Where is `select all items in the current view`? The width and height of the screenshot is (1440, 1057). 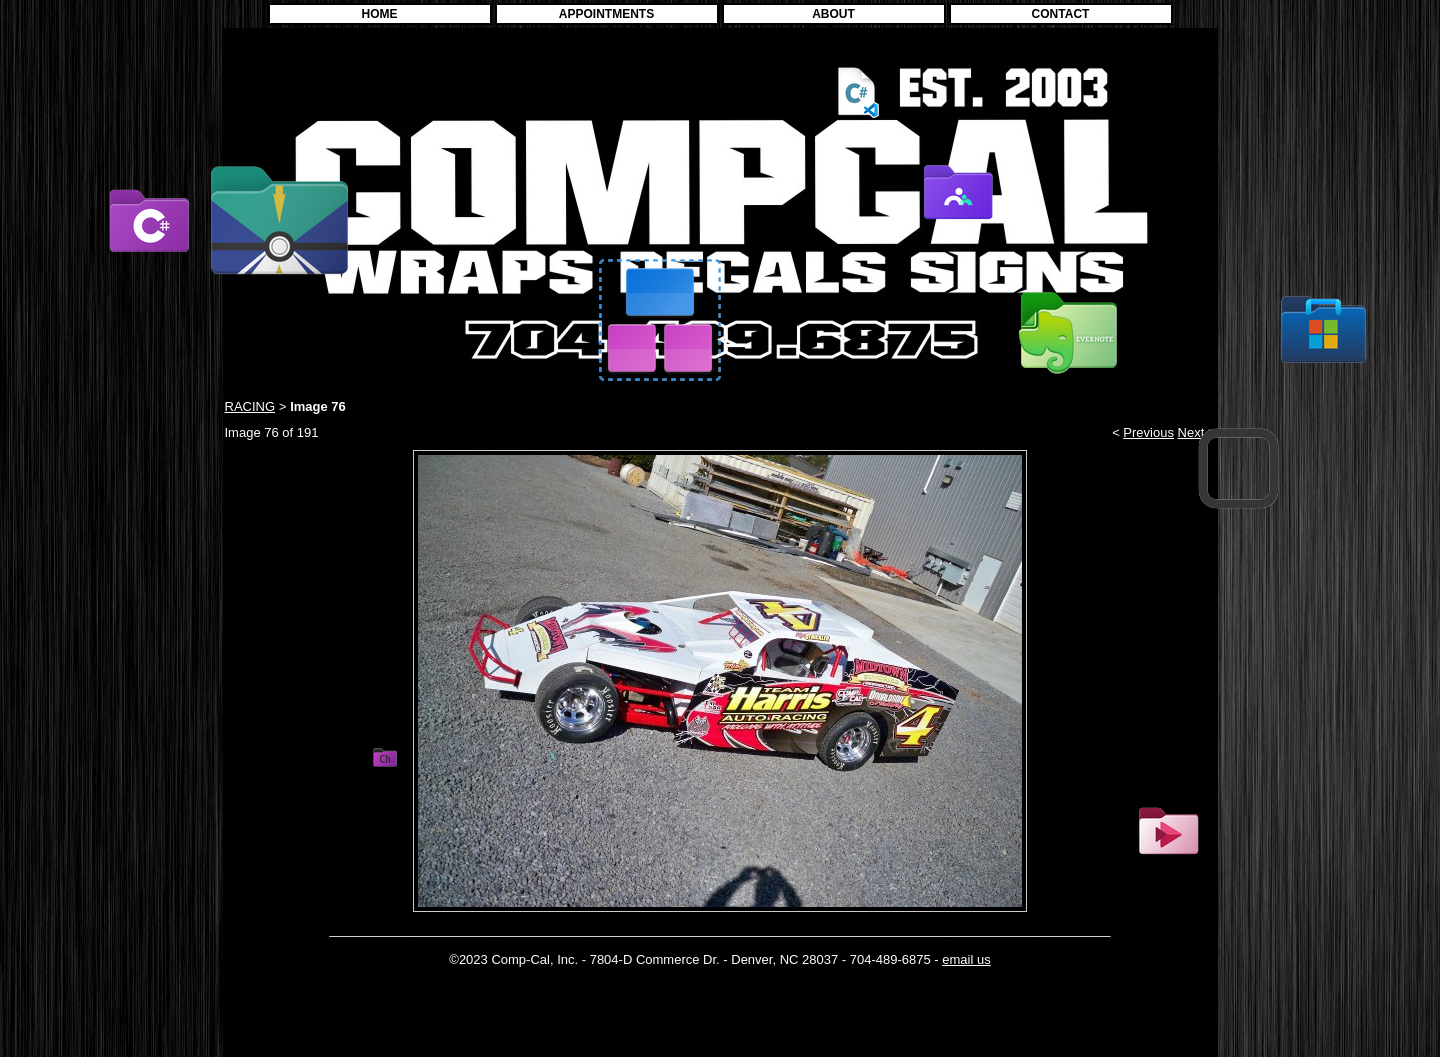
select all items in the current view is located at coordinates (660, 320).